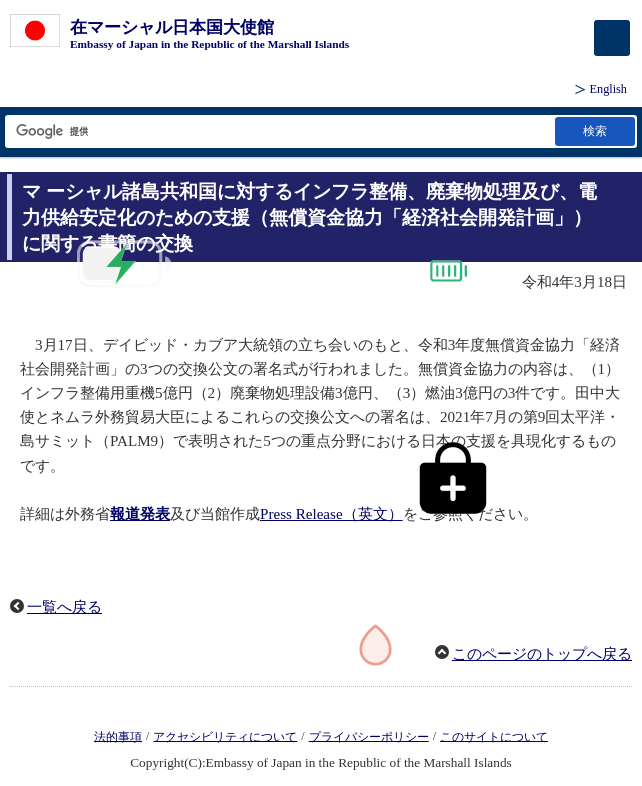  I want to click on battery at 50% and currently charging, so click(124, 264).